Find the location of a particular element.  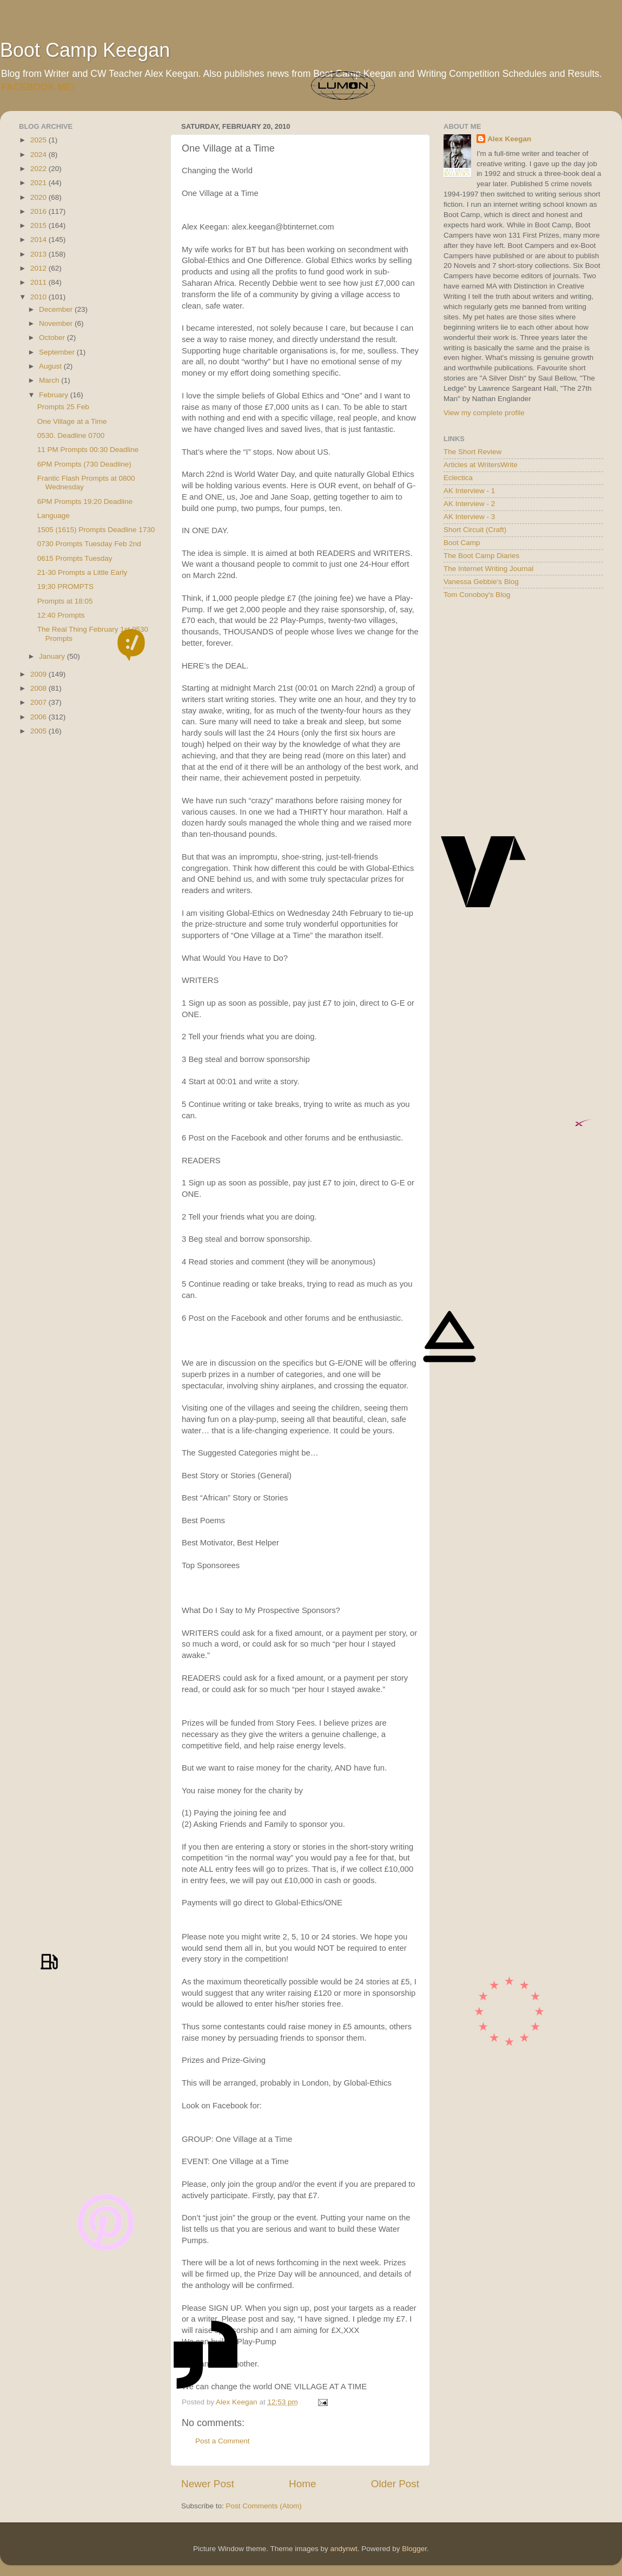

open Pinterest app is located at coordinates (105, 2222).